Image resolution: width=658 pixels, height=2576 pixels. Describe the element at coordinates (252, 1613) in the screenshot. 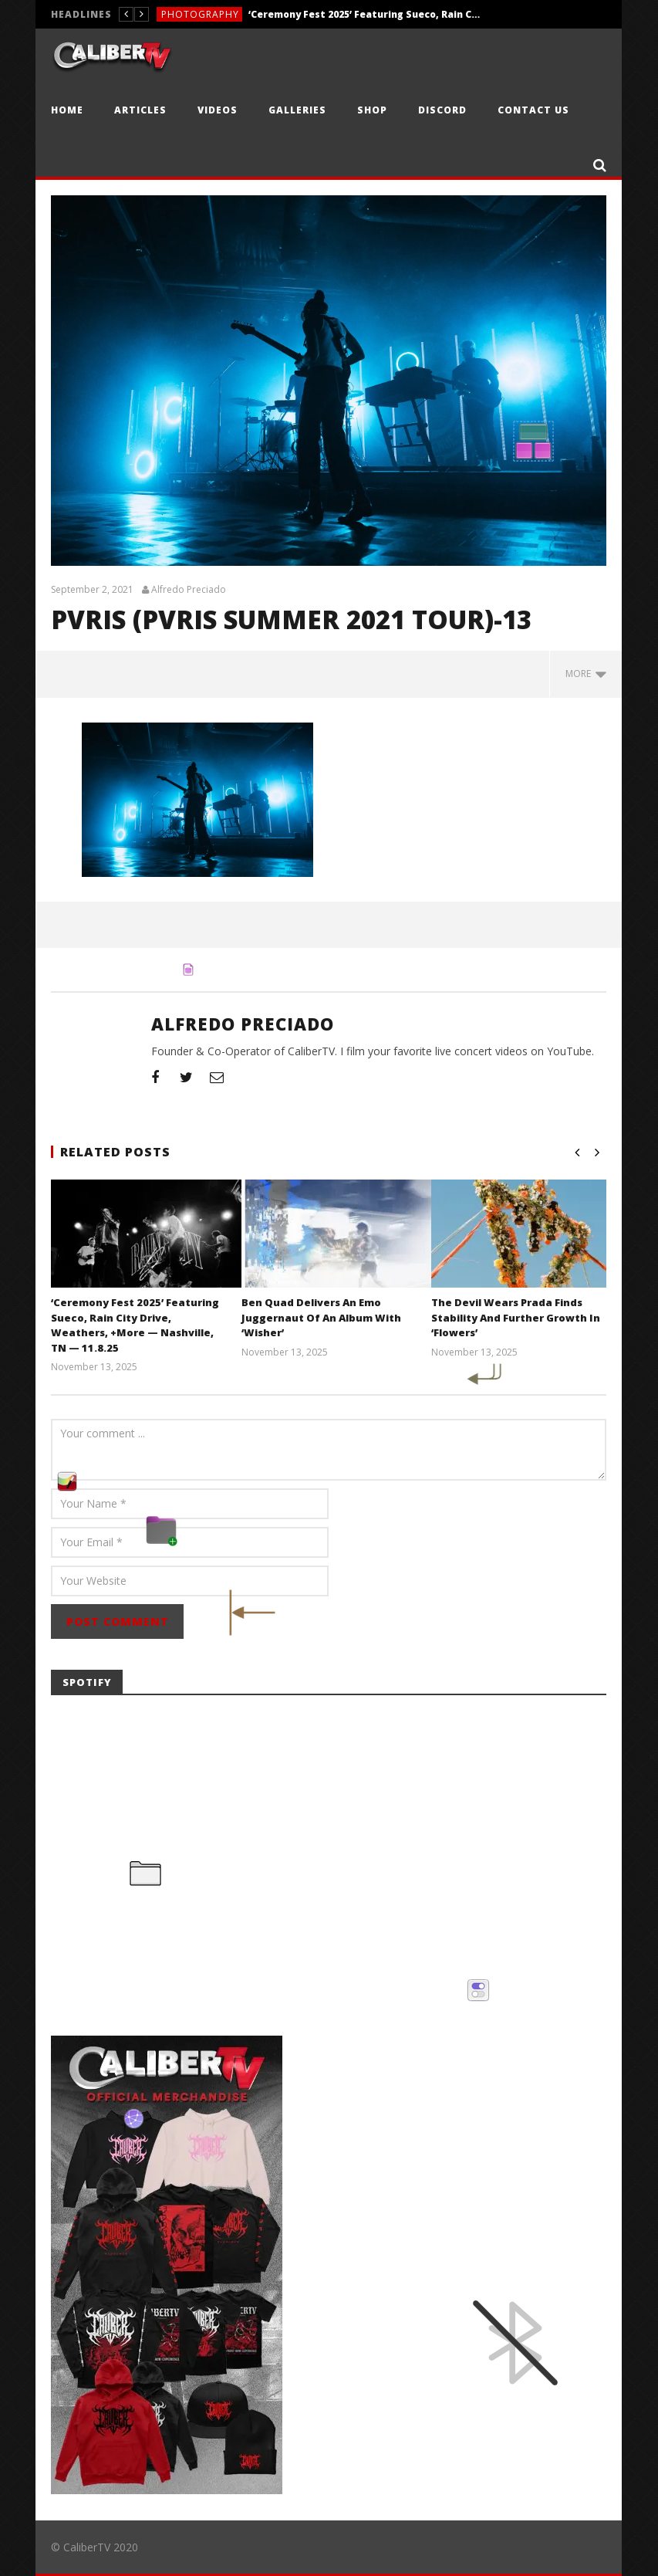

I see `go to the first item in a list or sequence` at that location.